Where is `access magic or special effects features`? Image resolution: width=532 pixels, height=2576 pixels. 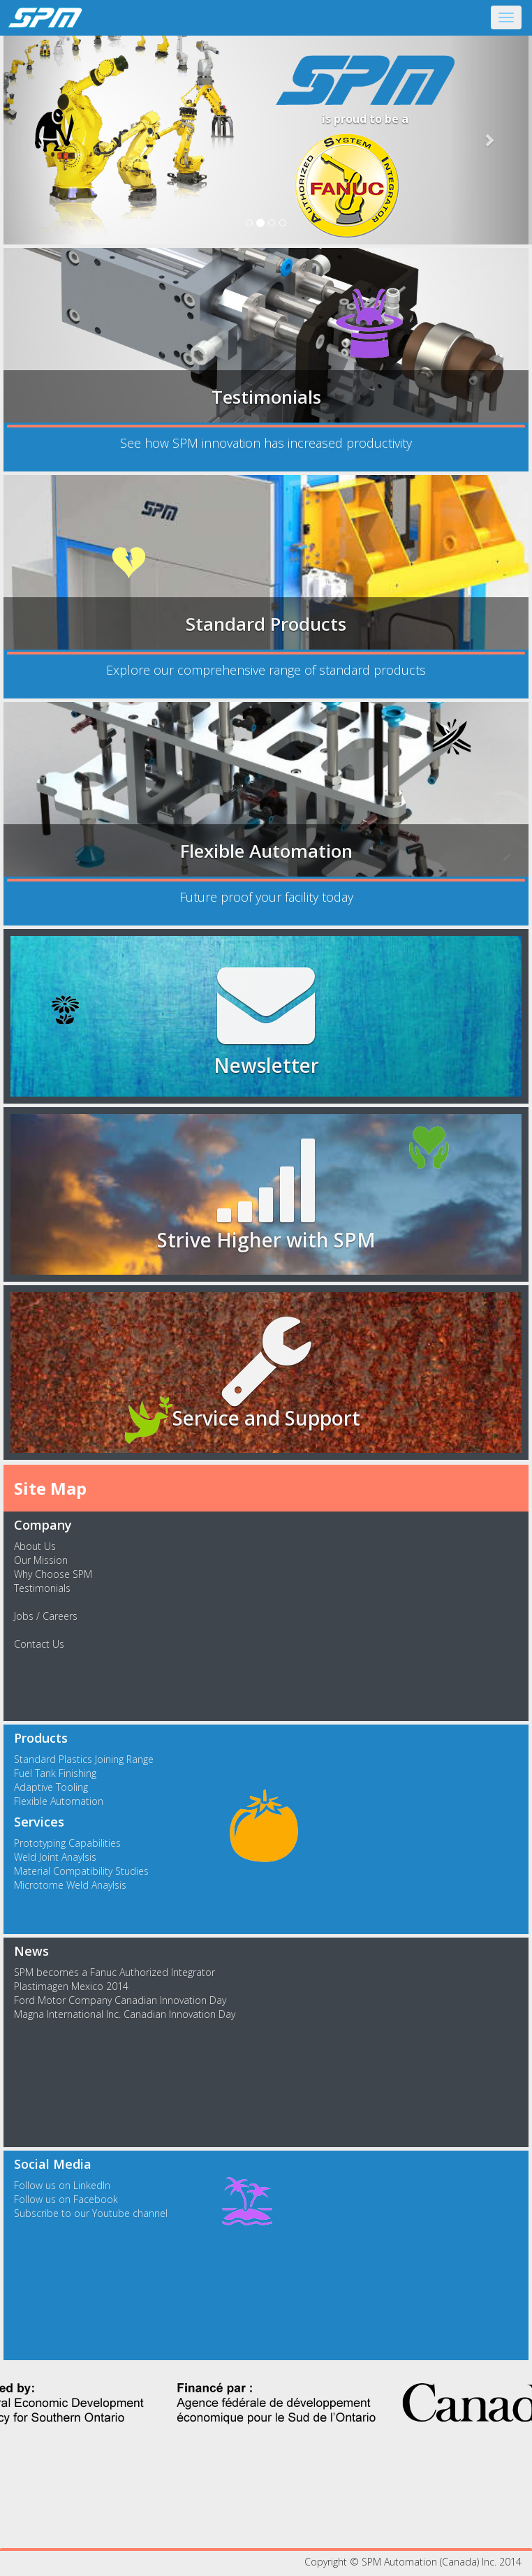 access magic or special effects features is located at coordinates (369, 323).